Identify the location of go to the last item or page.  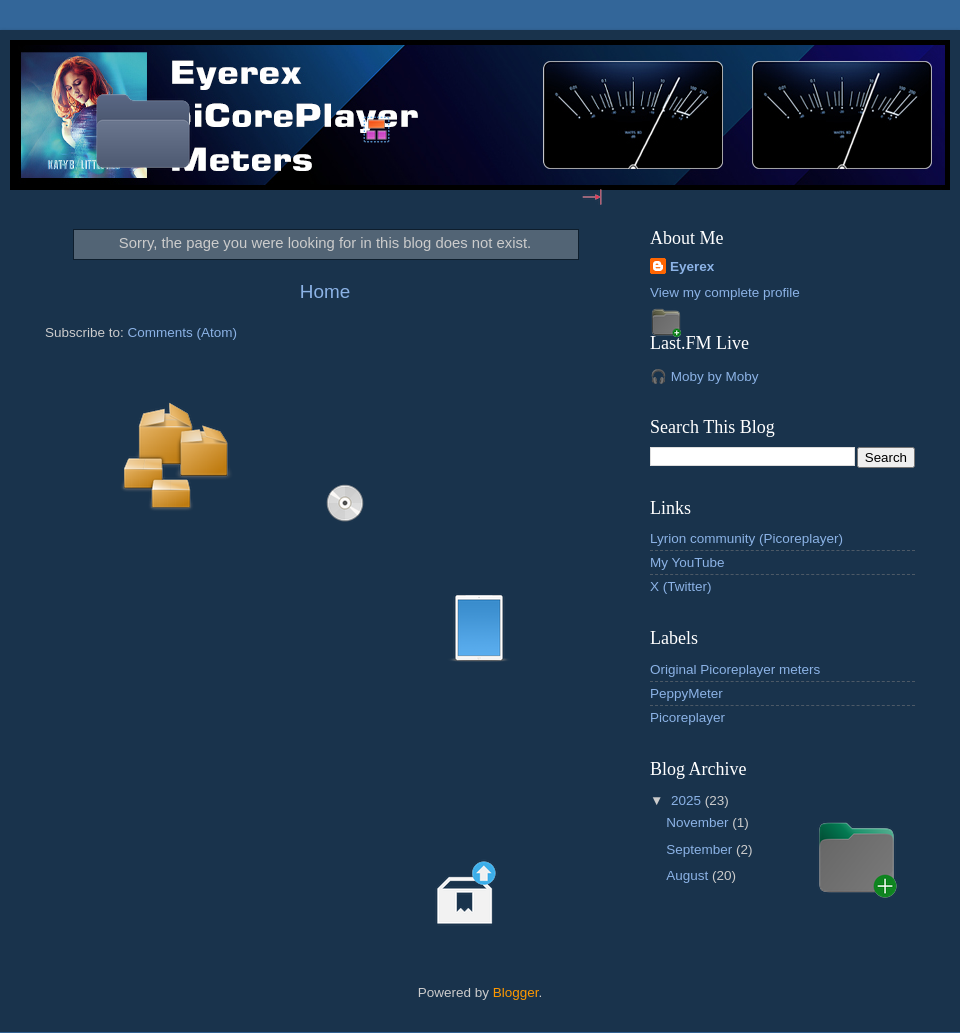
(592, 197).